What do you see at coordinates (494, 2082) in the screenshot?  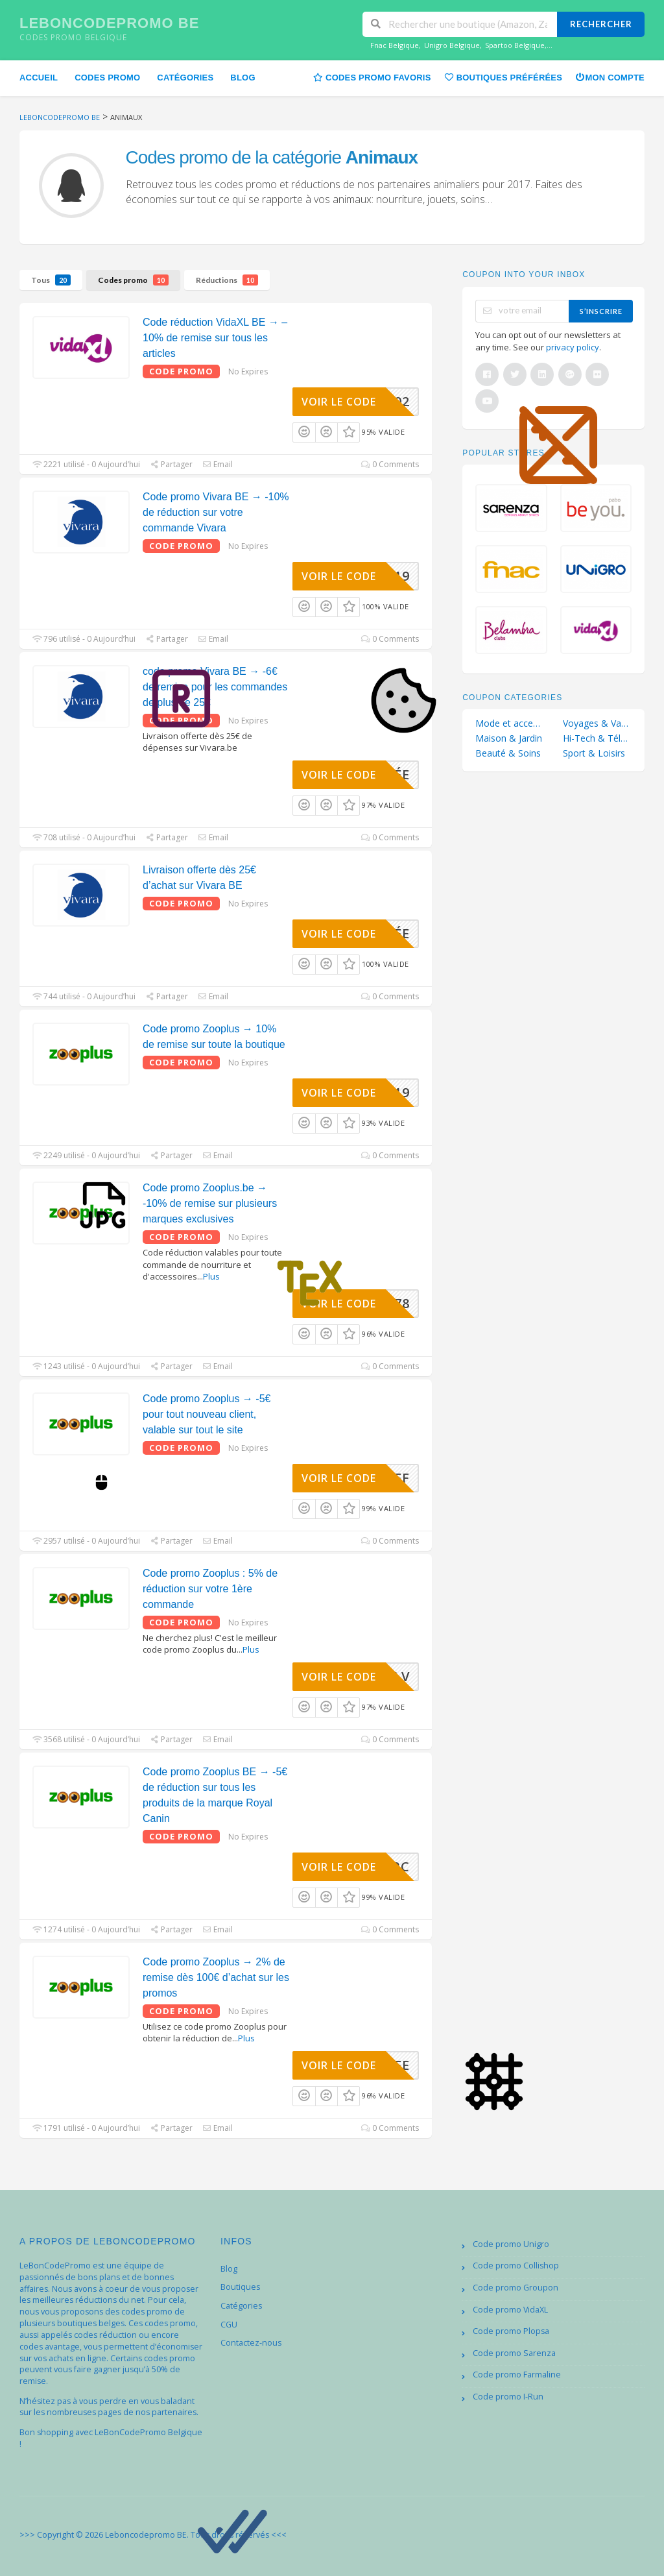 I see `play go board game` at bounding box center [494, 2082].